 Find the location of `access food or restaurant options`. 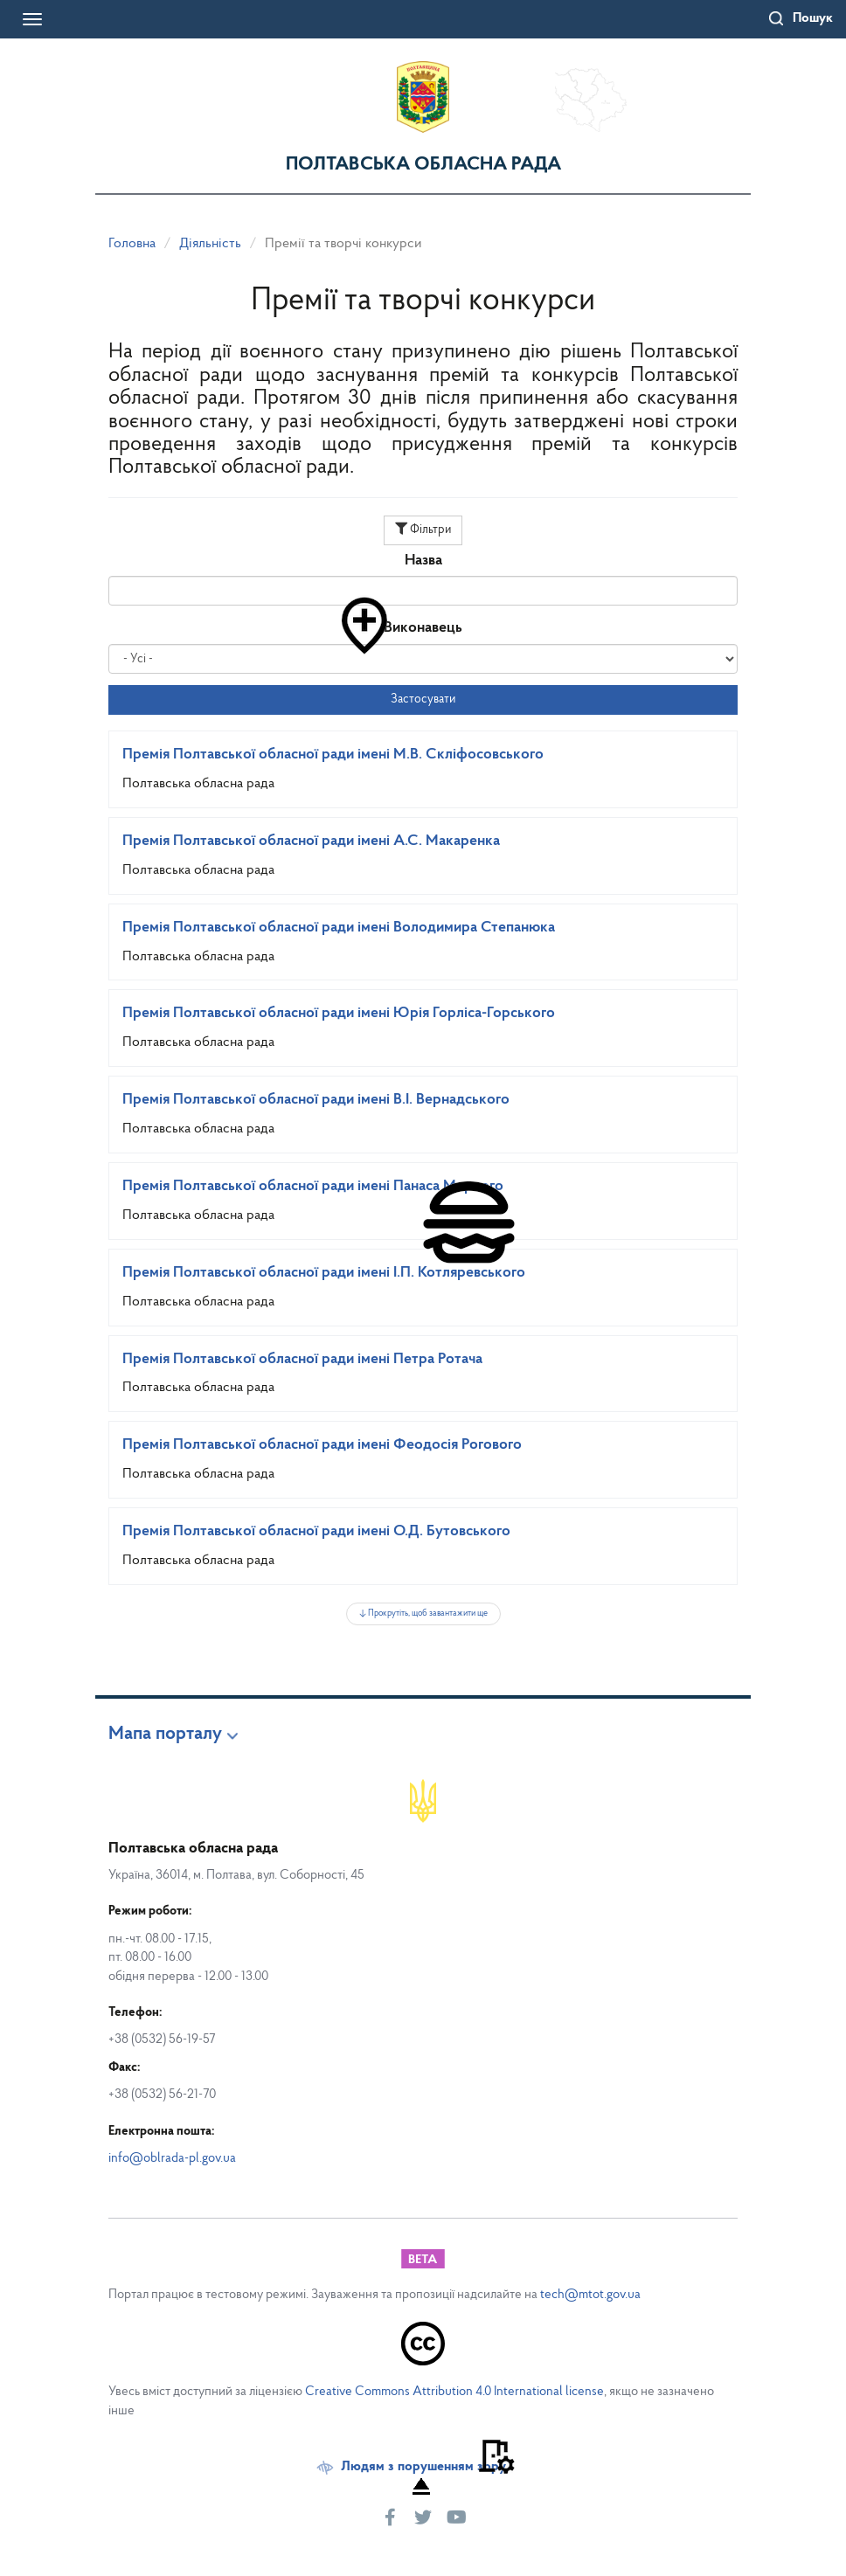

access food or restaurant options is located at coordinates (468, 1223).